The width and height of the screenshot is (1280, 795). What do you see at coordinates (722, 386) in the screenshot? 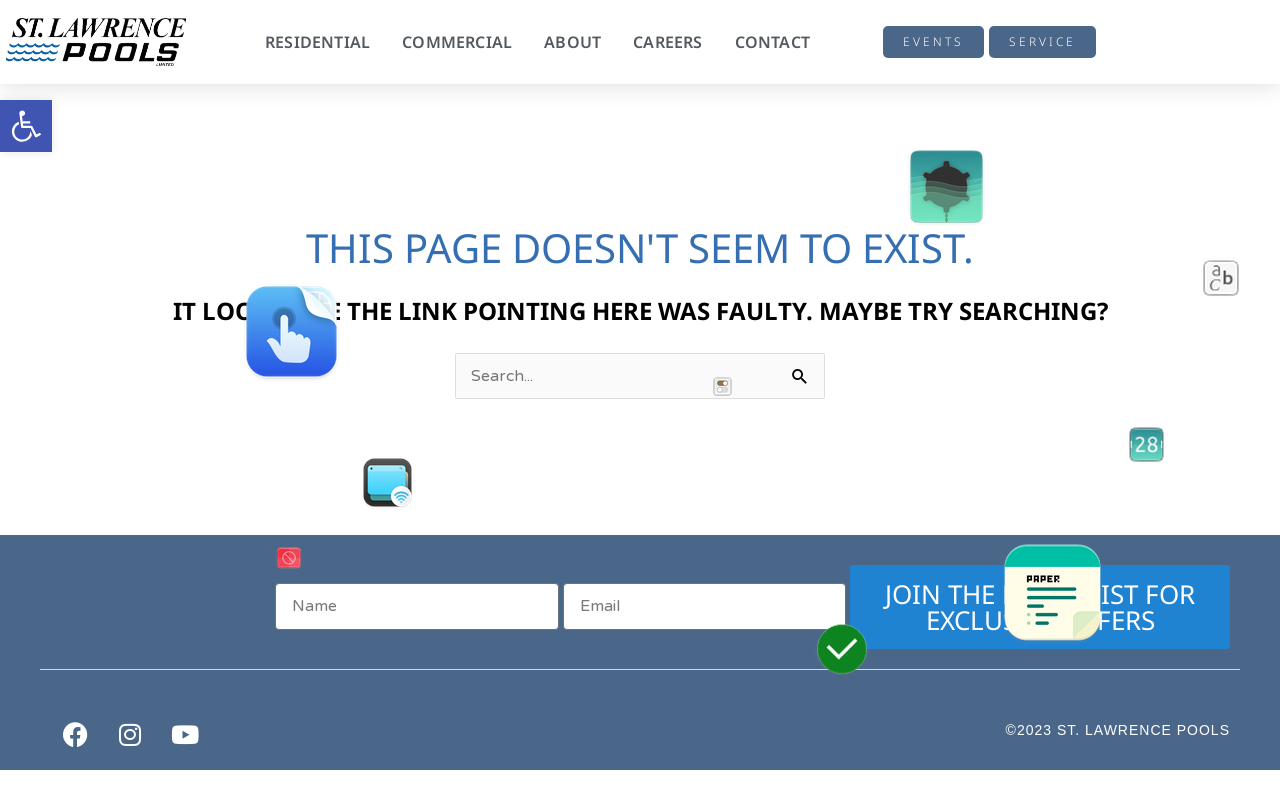
I see `open unity tweak tool settings` at bounding box center [722, 386].